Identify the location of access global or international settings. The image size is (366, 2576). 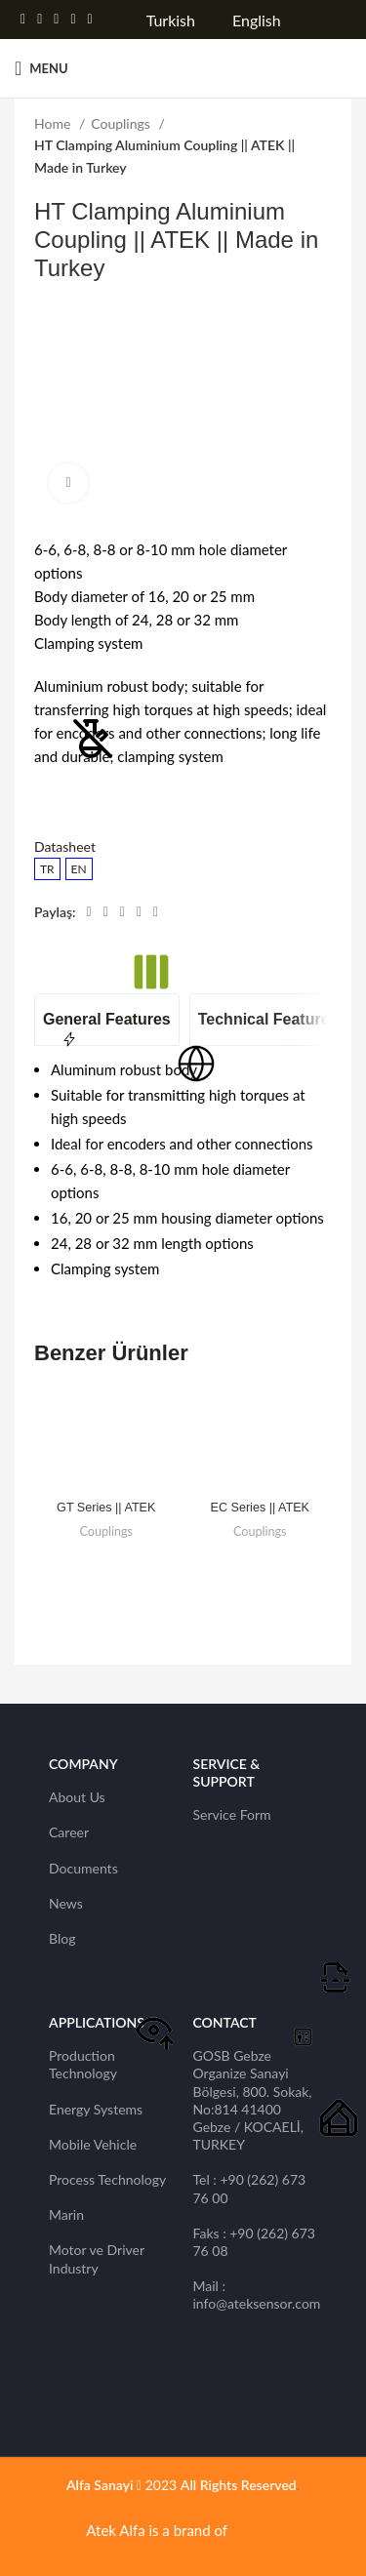
(196, 1064).